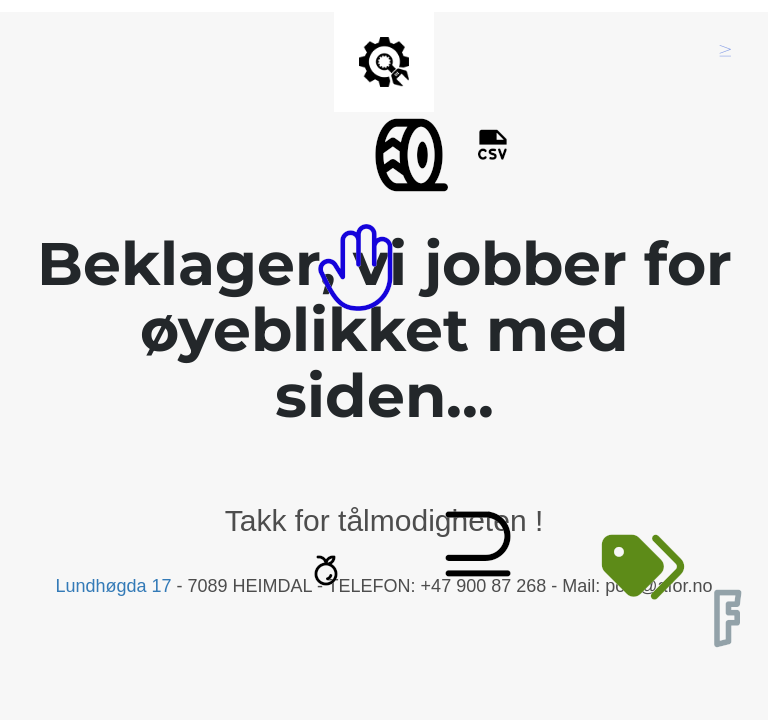 The image size is (768, 720). I want to click on launch fortnite game, so click(728, 618).